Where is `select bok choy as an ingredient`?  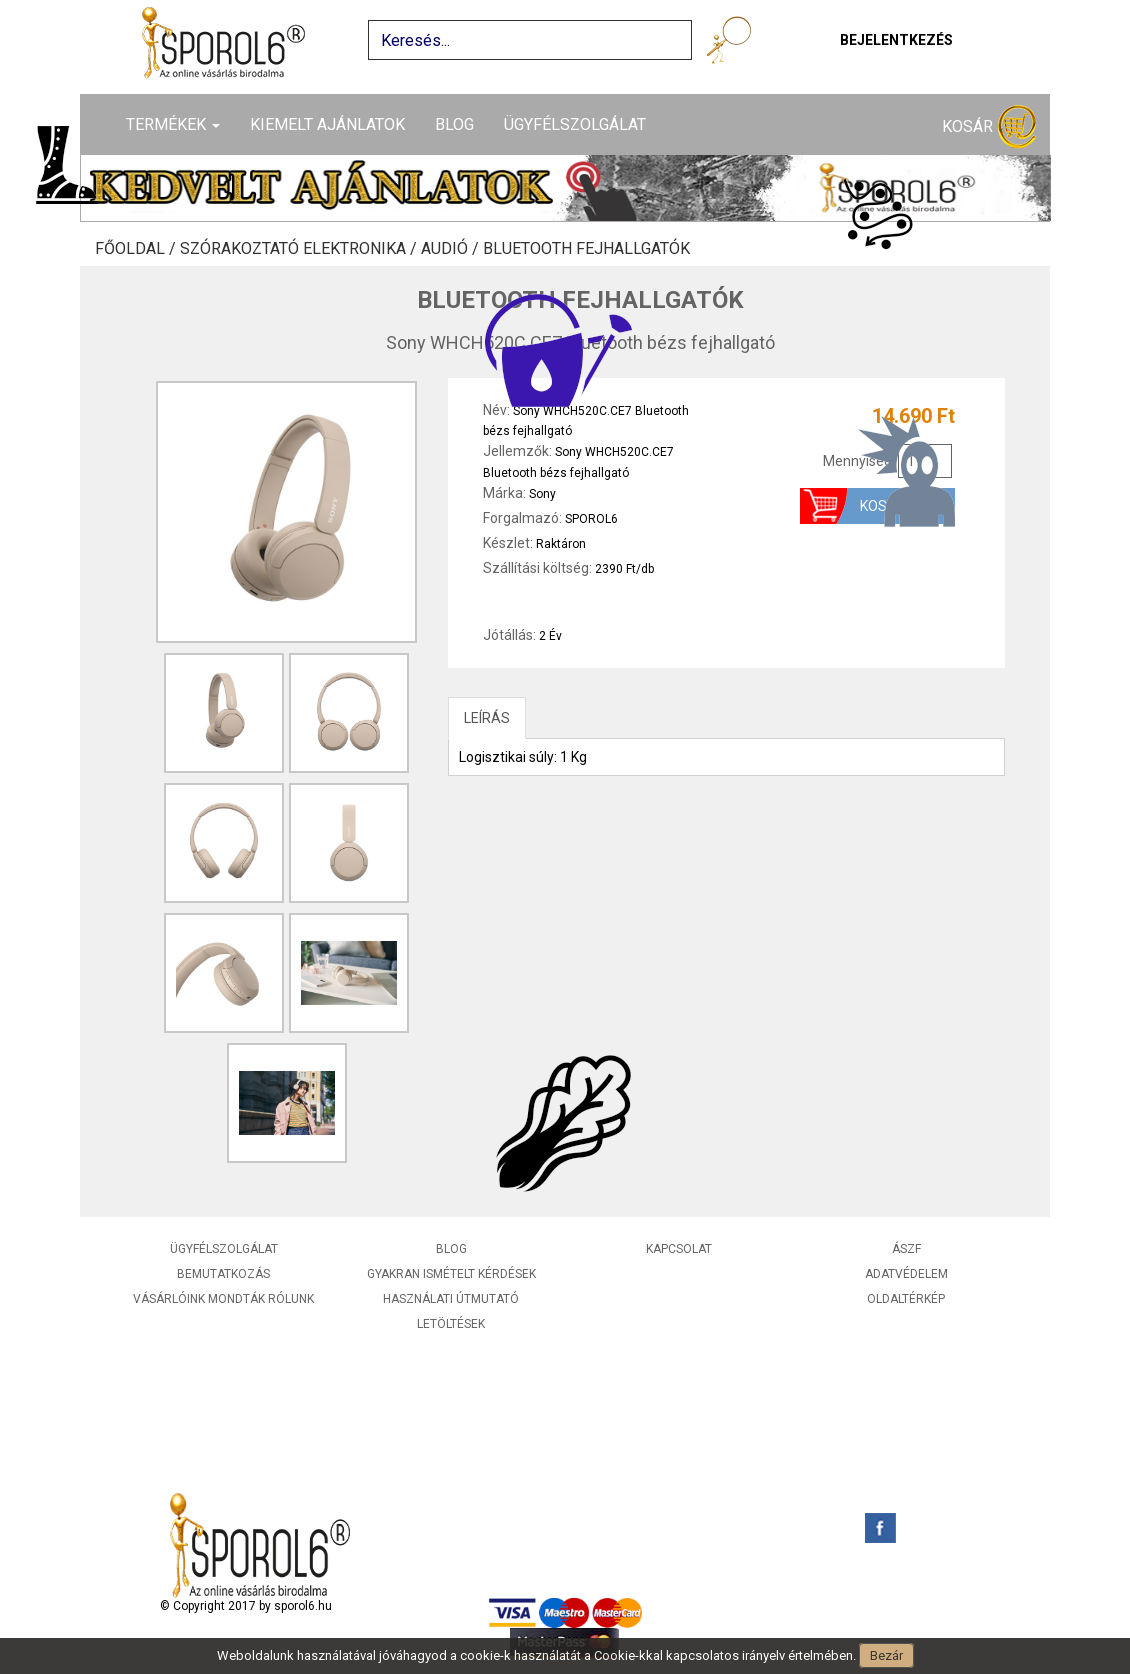 select bok choy as an ingredient is located at coordinates (563, 1123).